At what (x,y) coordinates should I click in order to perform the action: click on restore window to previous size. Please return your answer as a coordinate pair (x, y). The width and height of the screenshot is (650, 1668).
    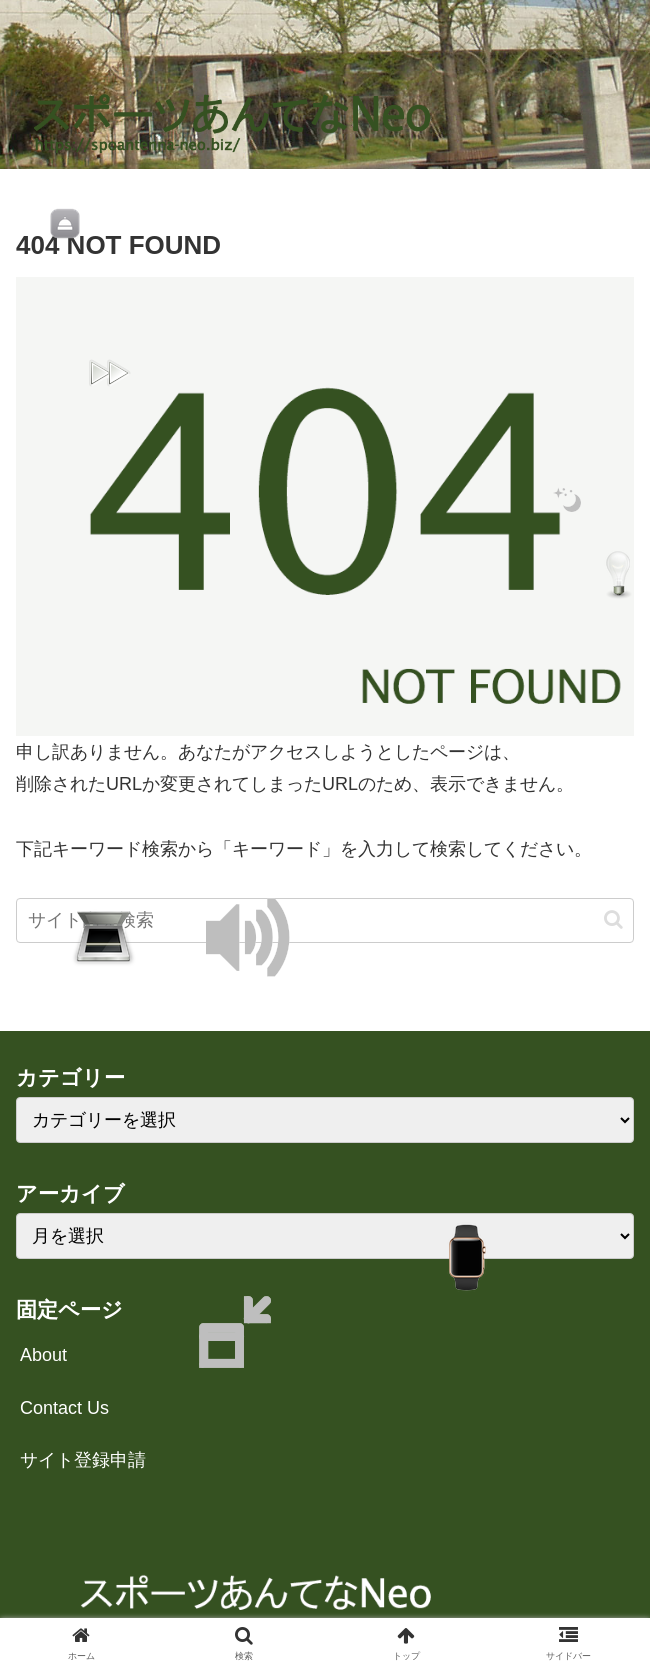
    Looking at the image, I should click on (235, 1332).